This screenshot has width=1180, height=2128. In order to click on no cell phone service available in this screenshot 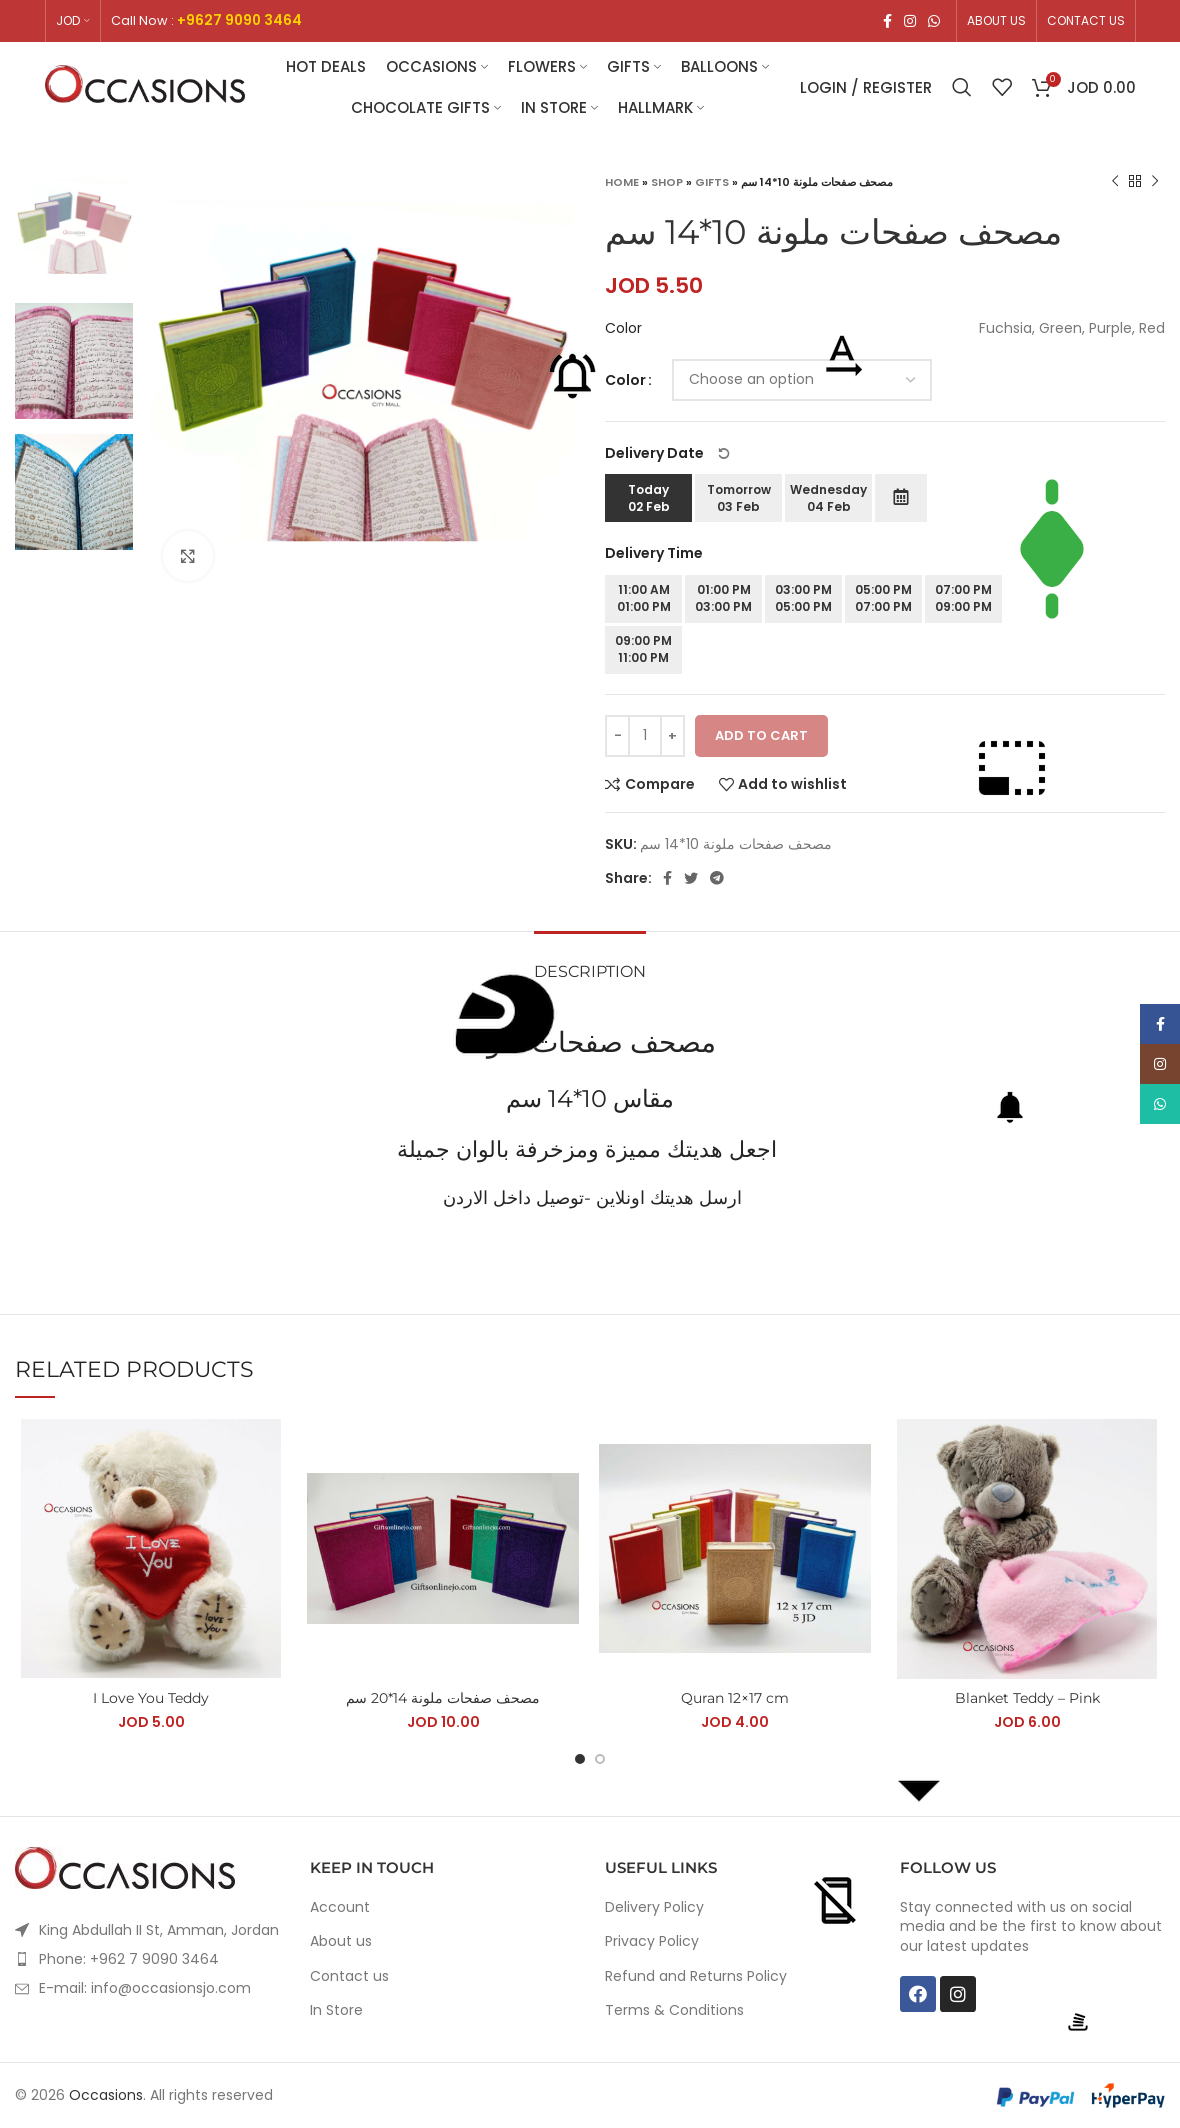, I will do `click(836, 1900)`.